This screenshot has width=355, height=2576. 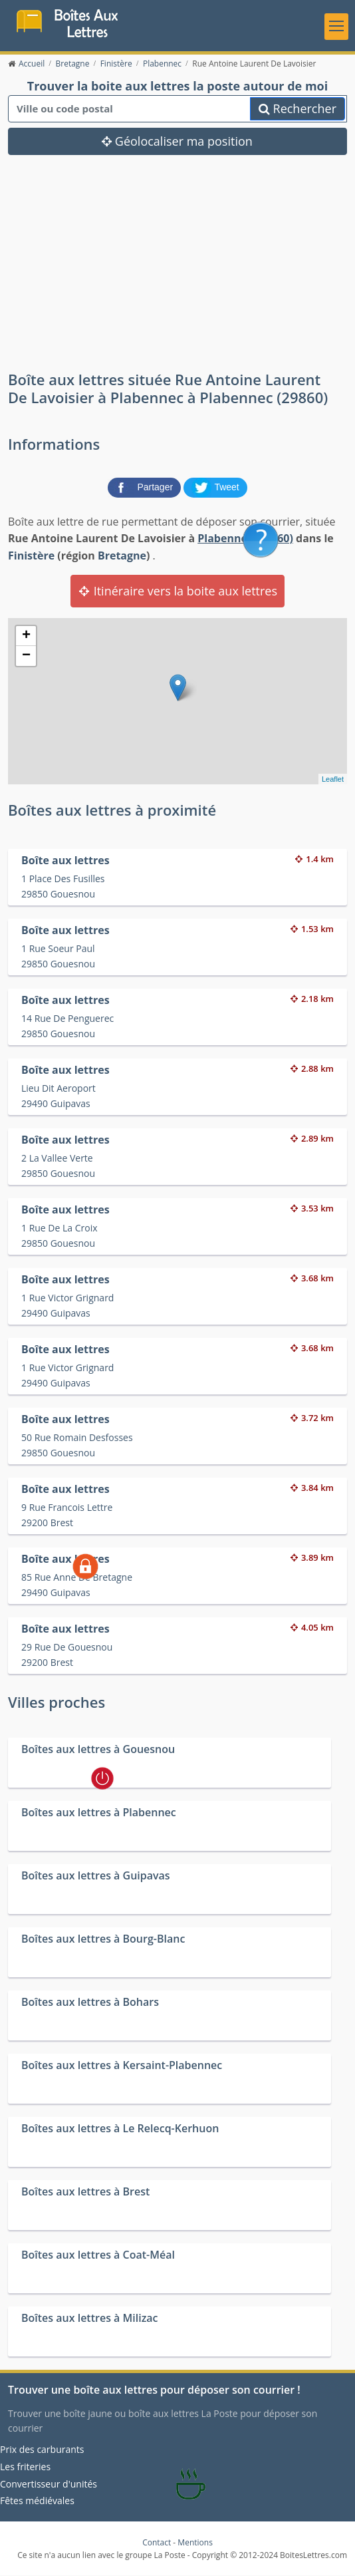 I want to click on shut down or power off the system, so click(x=102, y=1778).